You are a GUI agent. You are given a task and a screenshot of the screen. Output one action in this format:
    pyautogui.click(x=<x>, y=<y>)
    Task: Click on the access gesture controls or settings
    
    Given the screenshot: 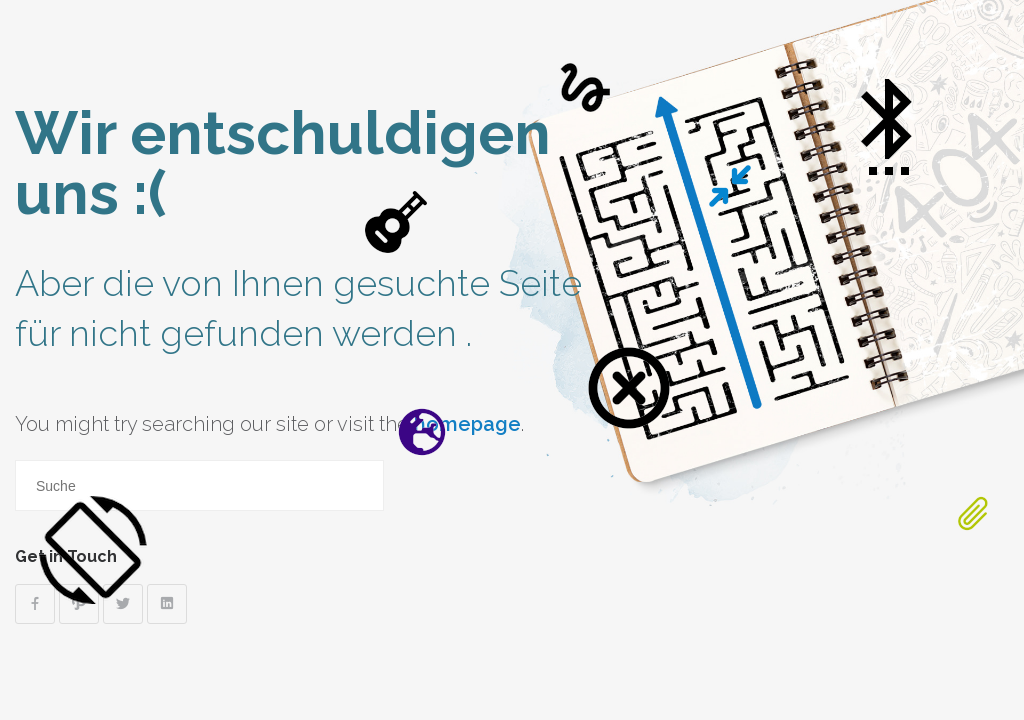 What is the action you would take?
    pyautogui.click(x=585, y=87)
    